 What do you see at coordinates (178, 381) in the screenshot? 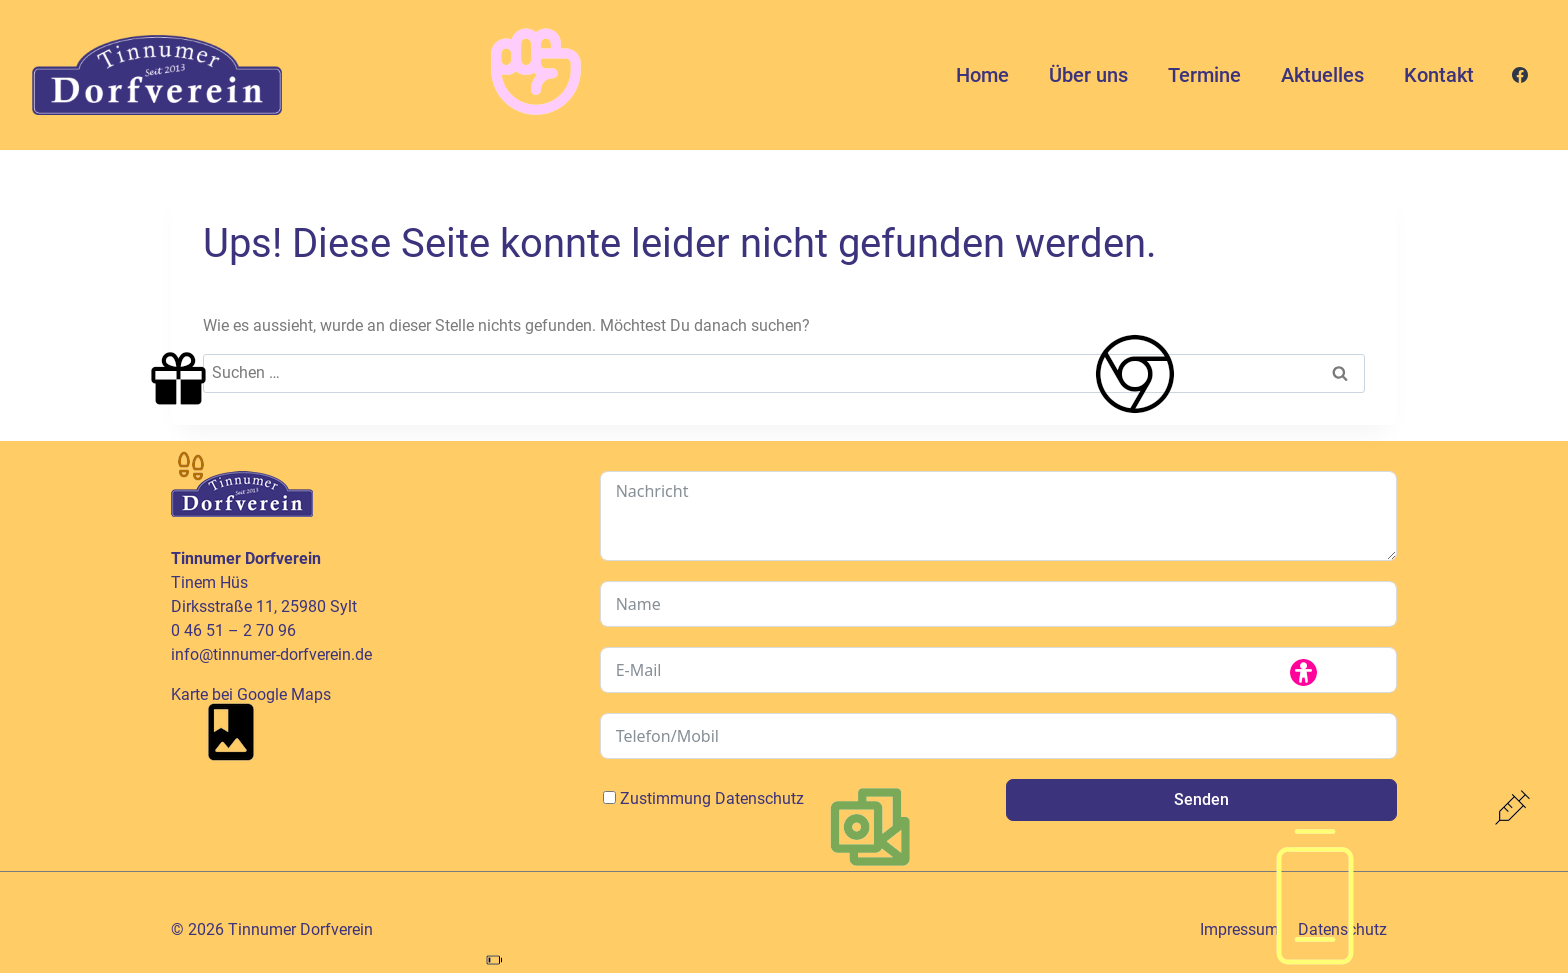
I see `view or redeem a gift` at bounding box center [178, 381].